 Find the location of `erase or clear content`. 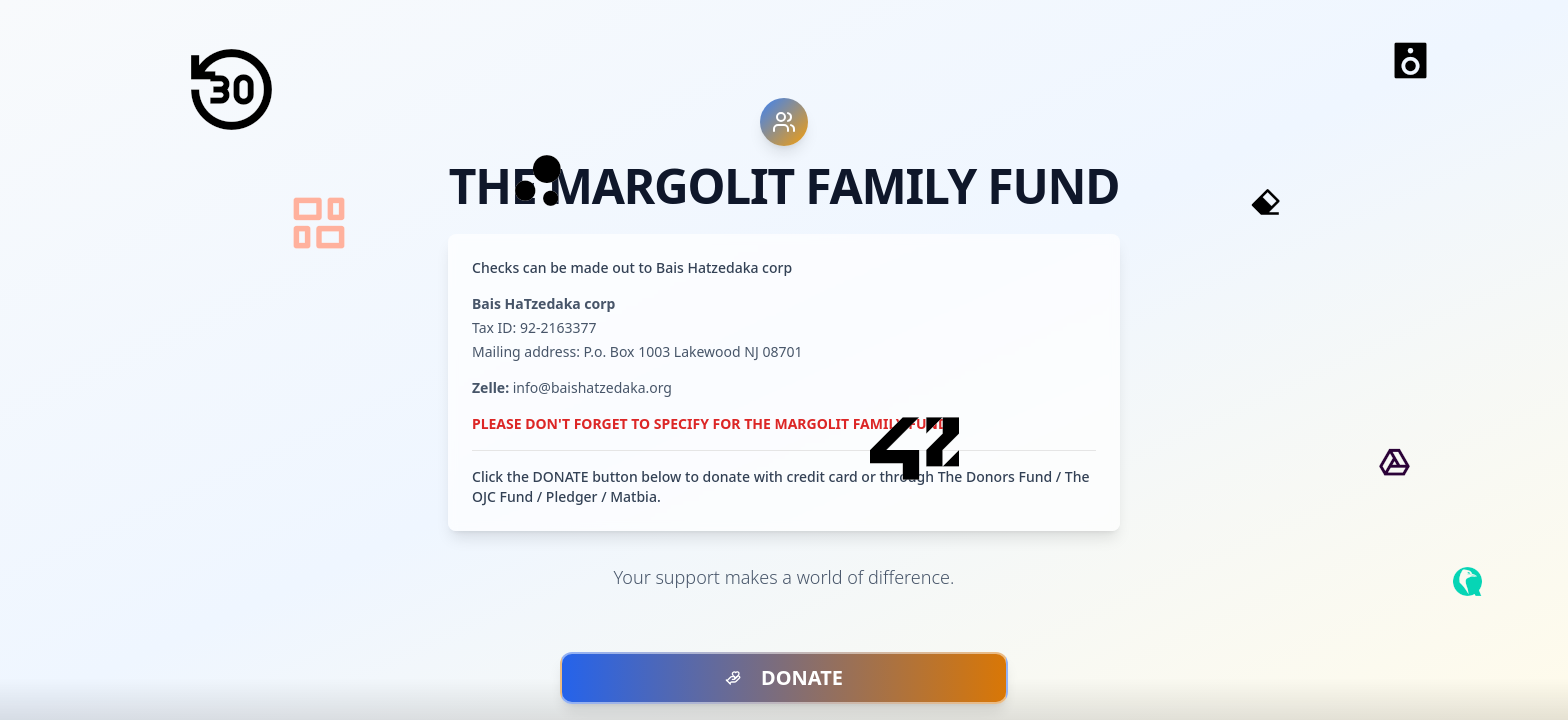

erase or clear content is located at coordinates (1266, 202).